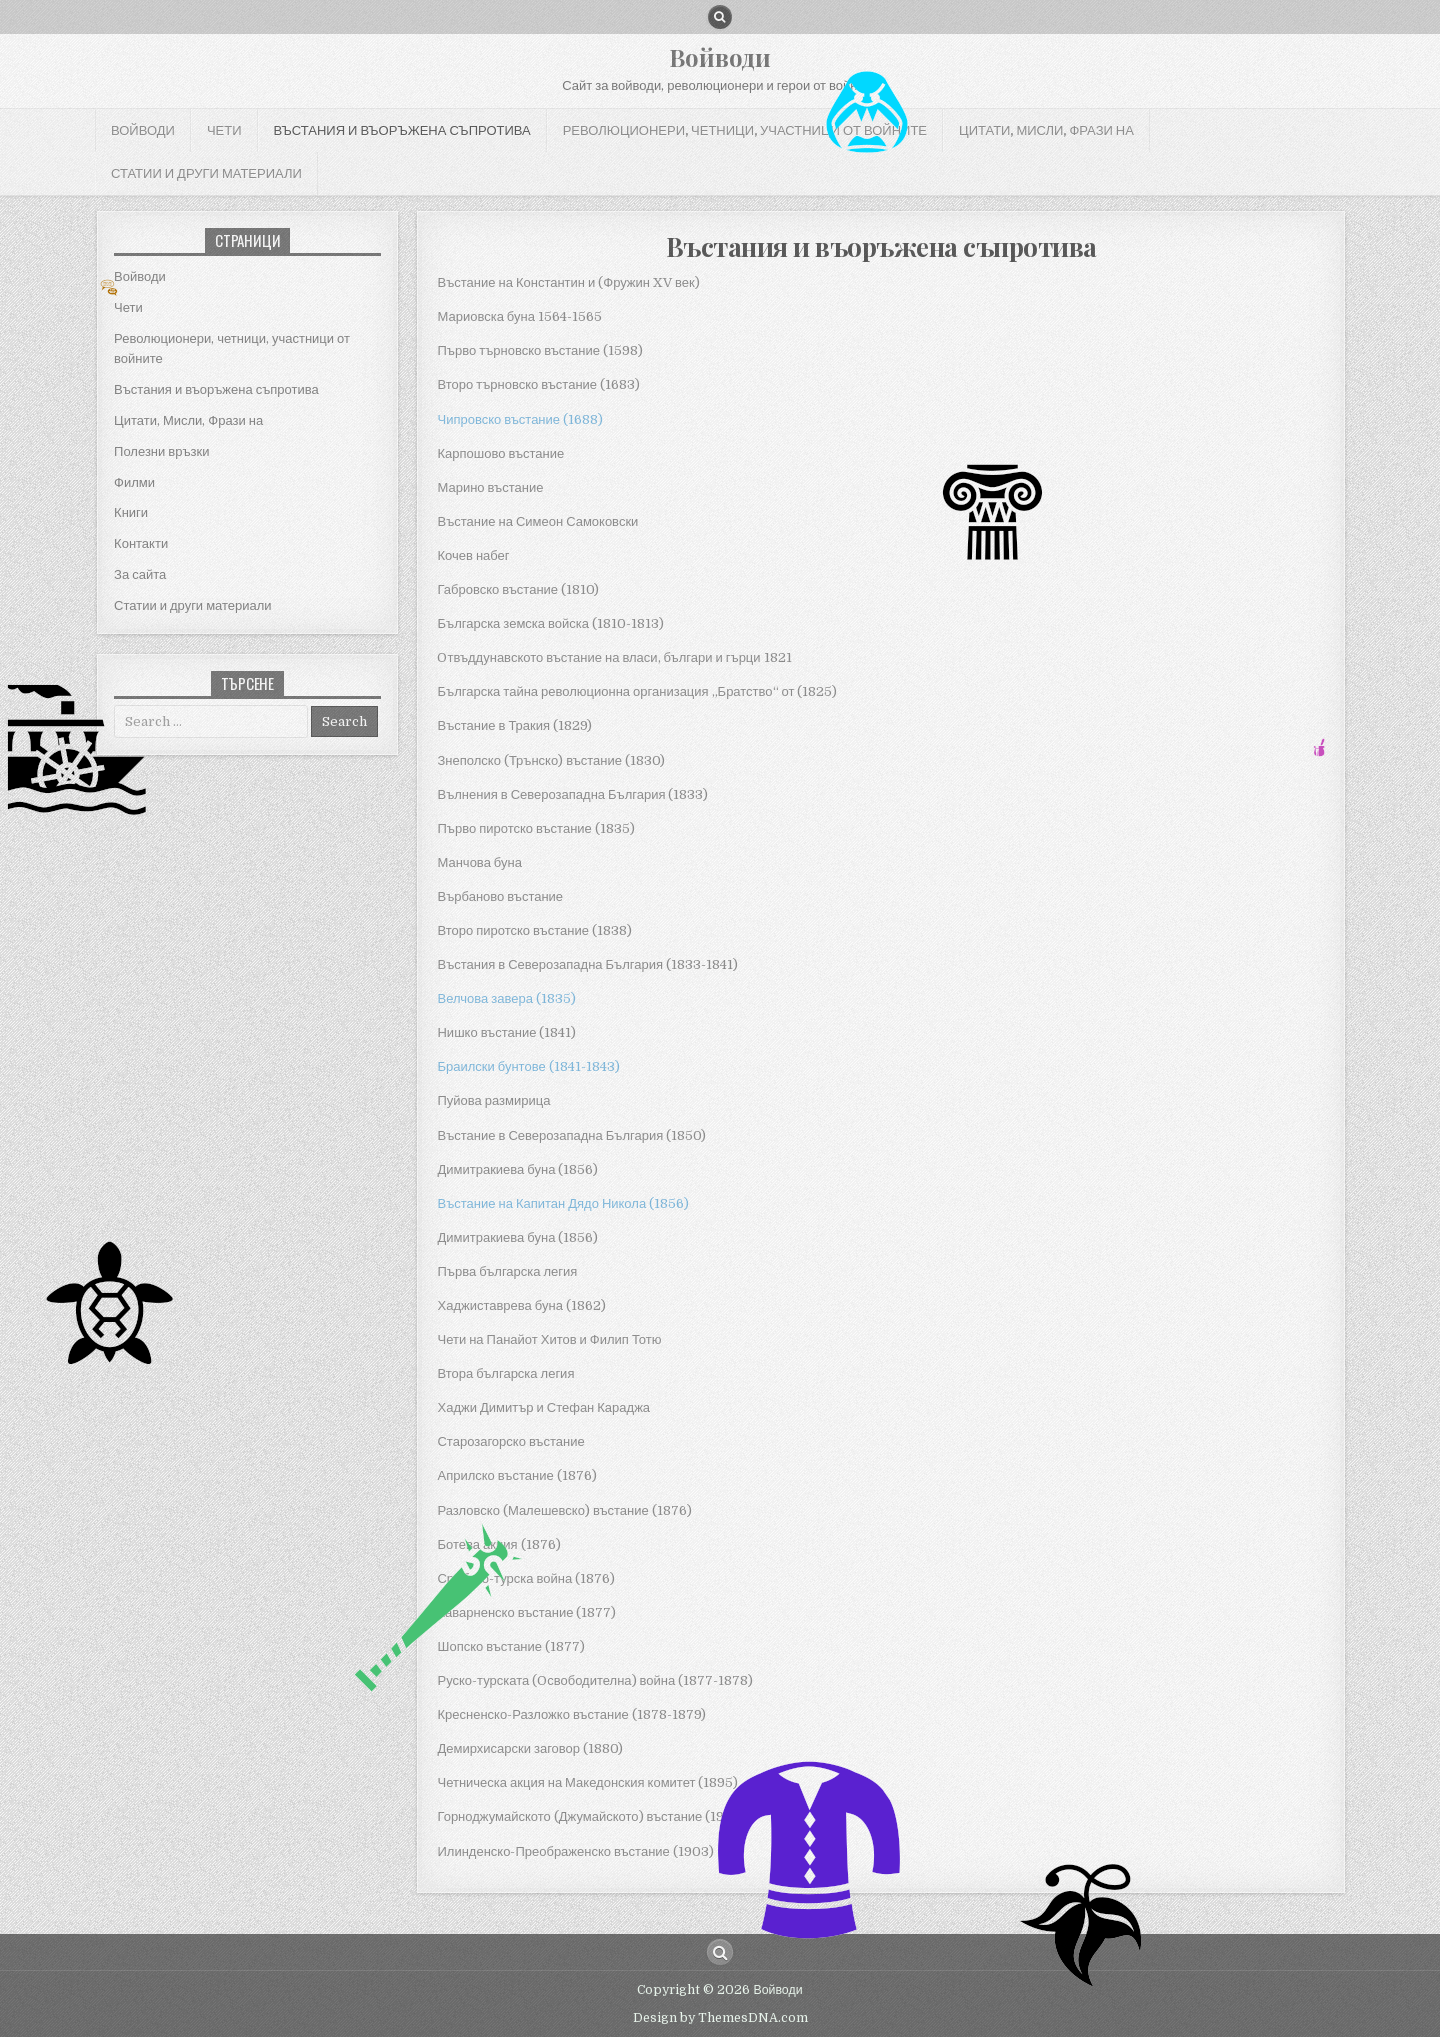 Image resolution: width=1440 pixels, height=2037 pixels. What do you see at coordinates (867, 112) in the screenshot?
I see `indicates a swallow or consume ability in gameplay` at bounding box center [867, 112].